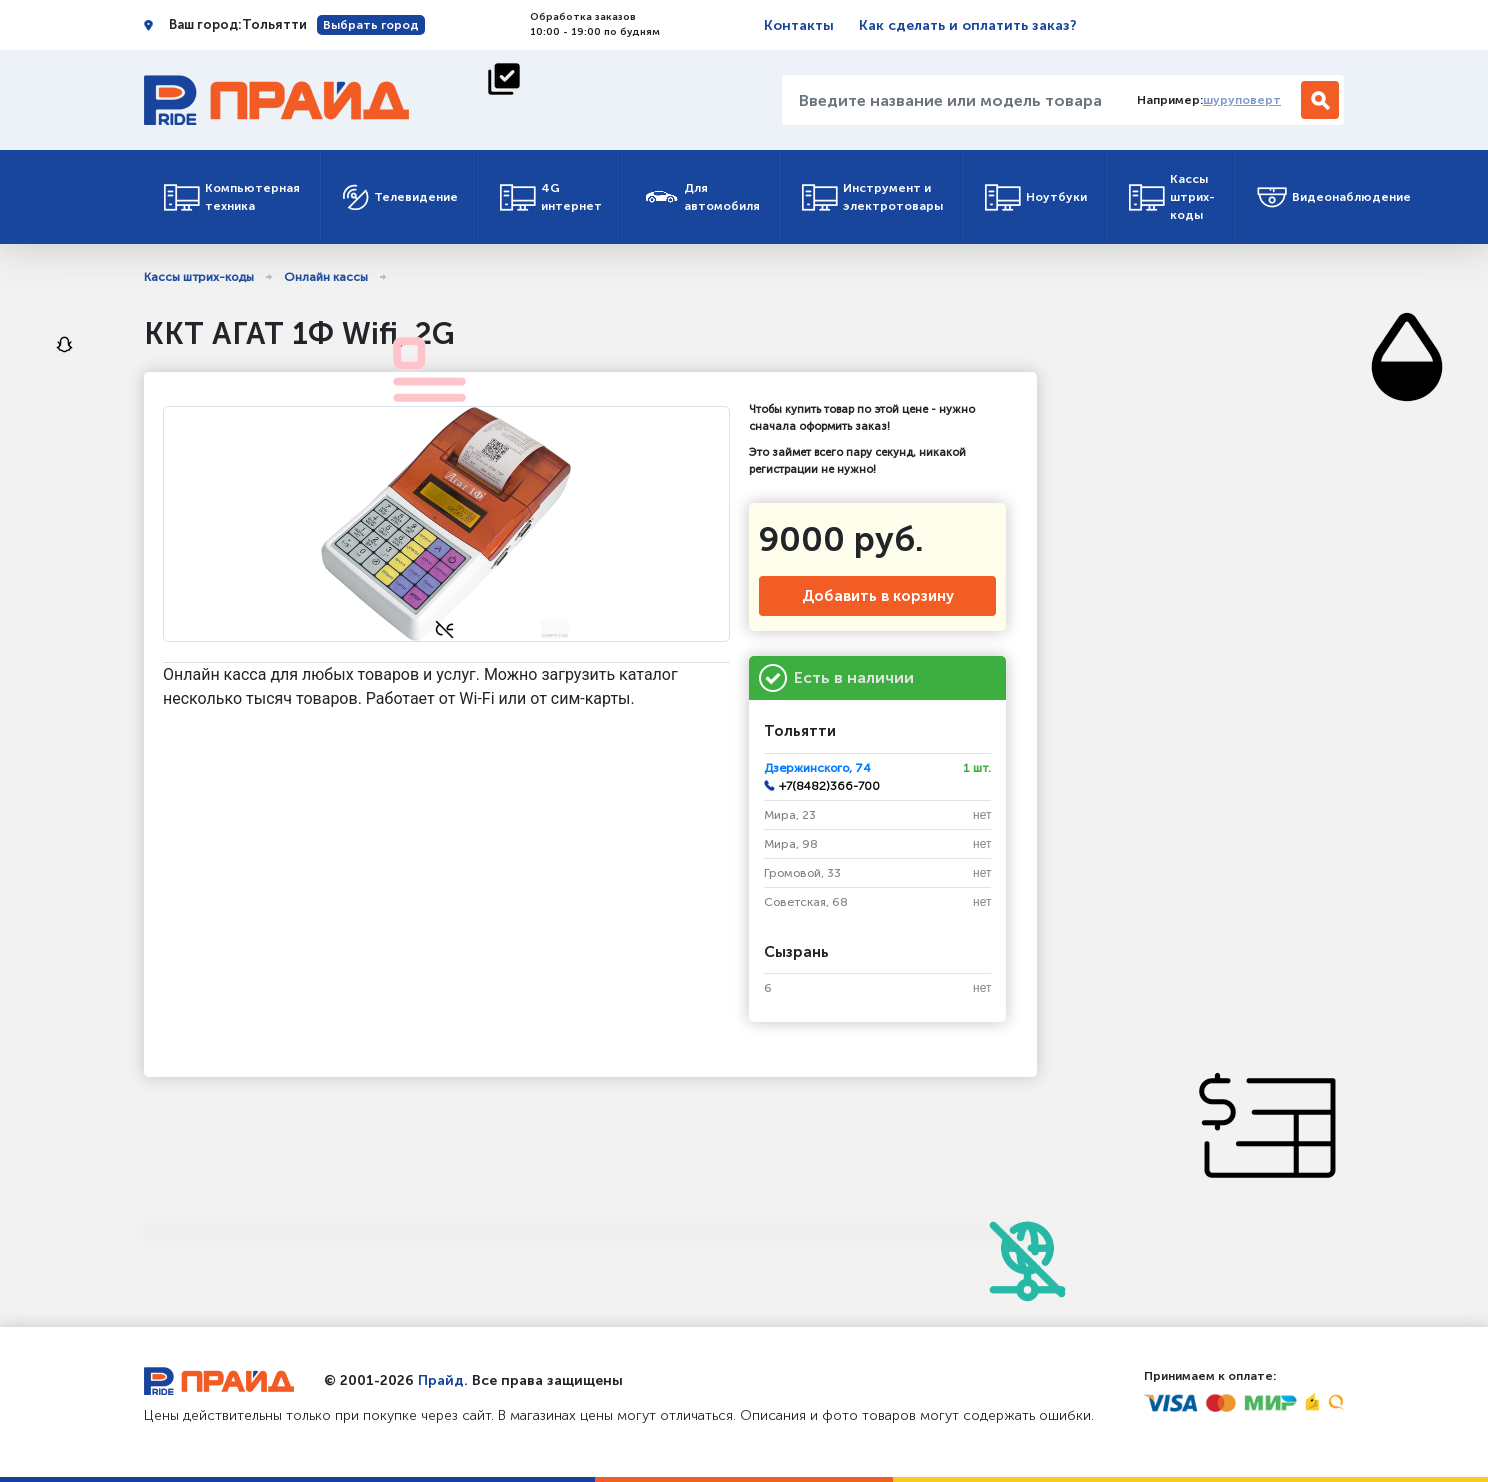  What do you see at coordinates (1027, 1259) in the screenshot?
I see `network connection unavailable` at bounding box center [1027, 1259].